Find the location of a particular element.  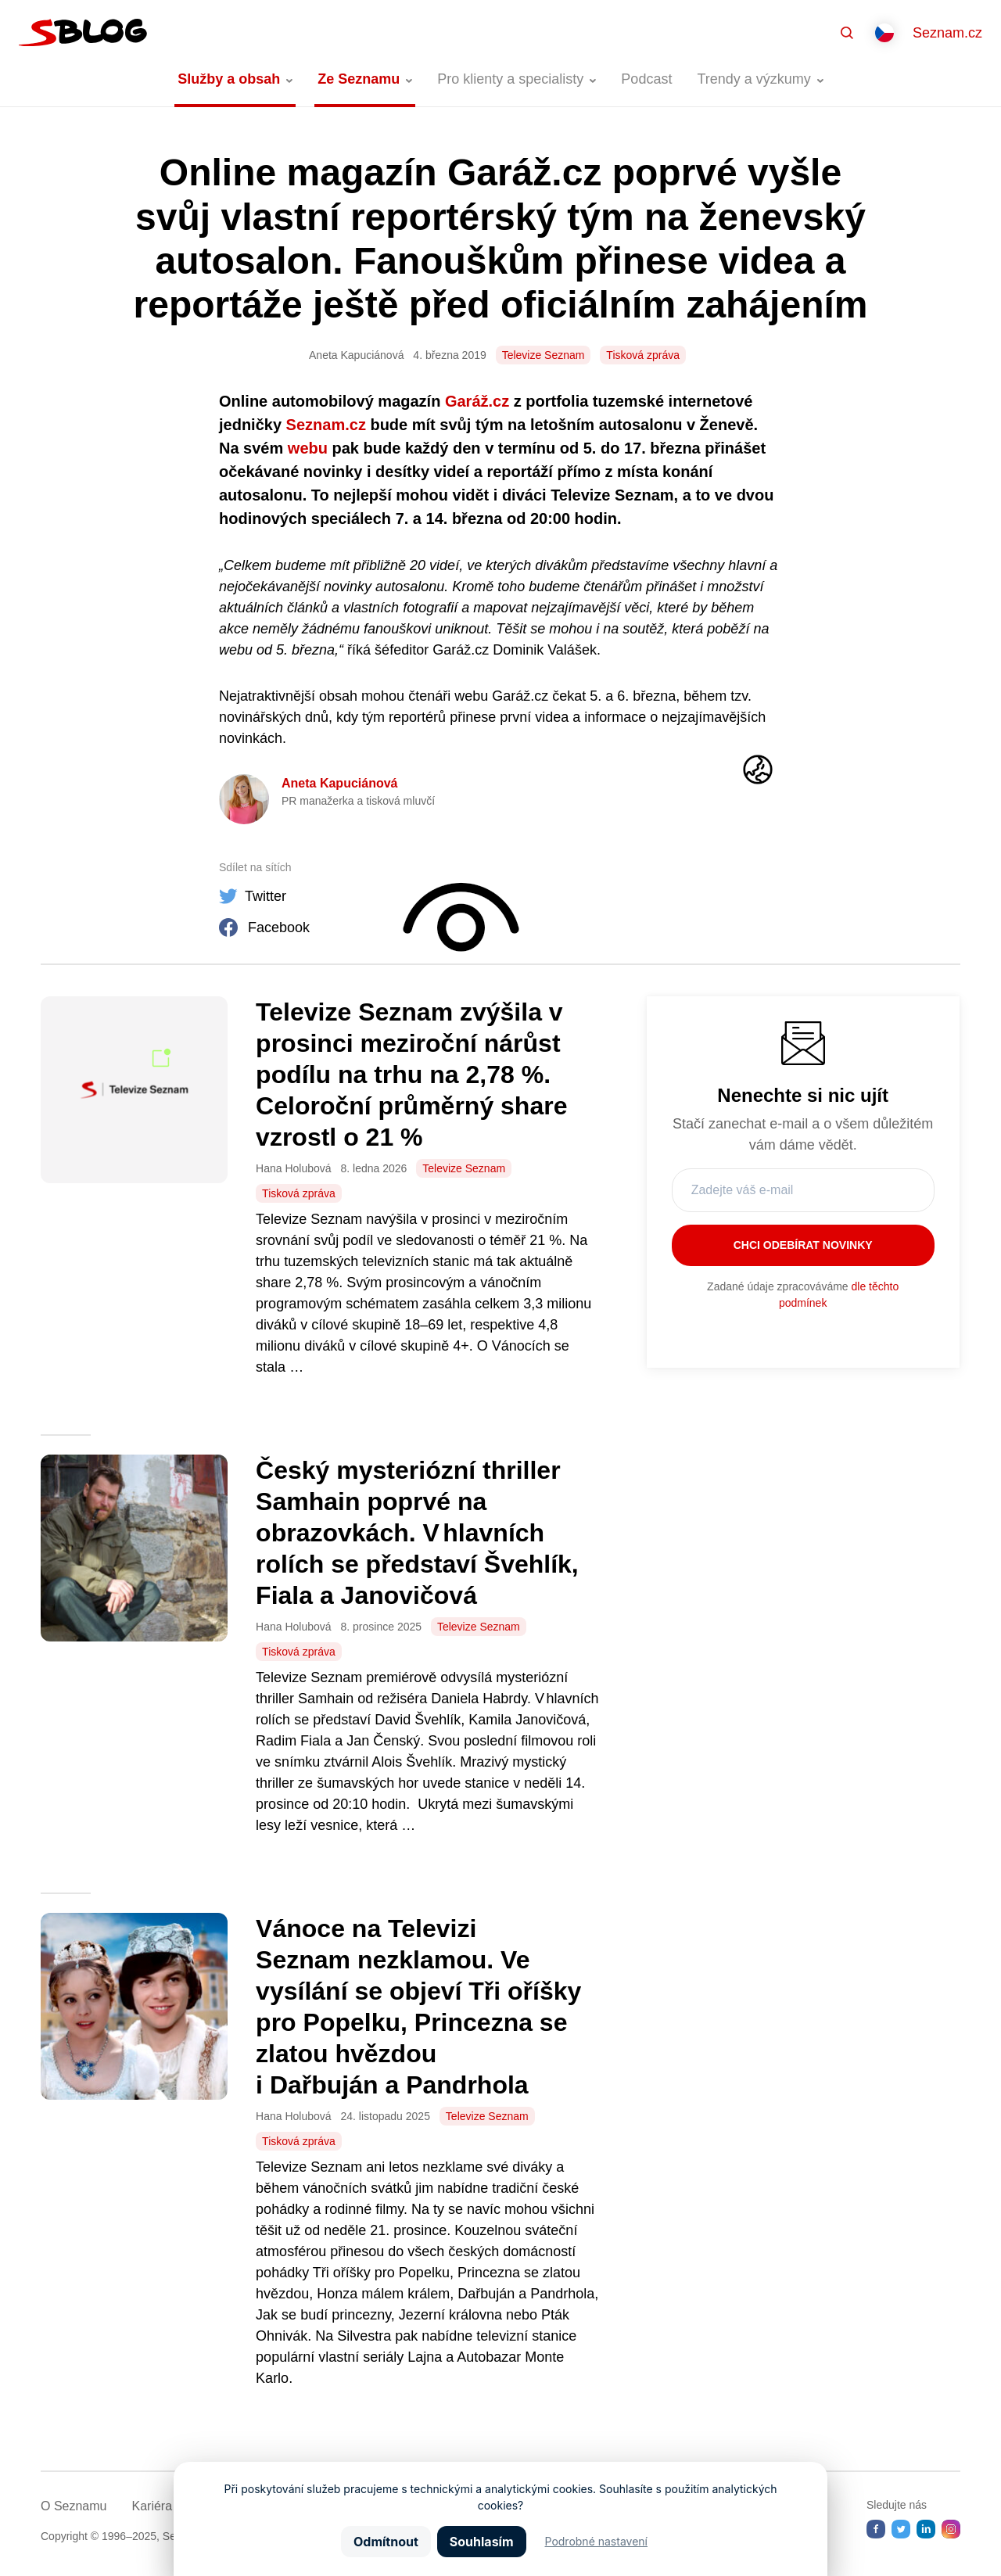

indicates new notifications or alerts is located at coordinates (161, 1058).